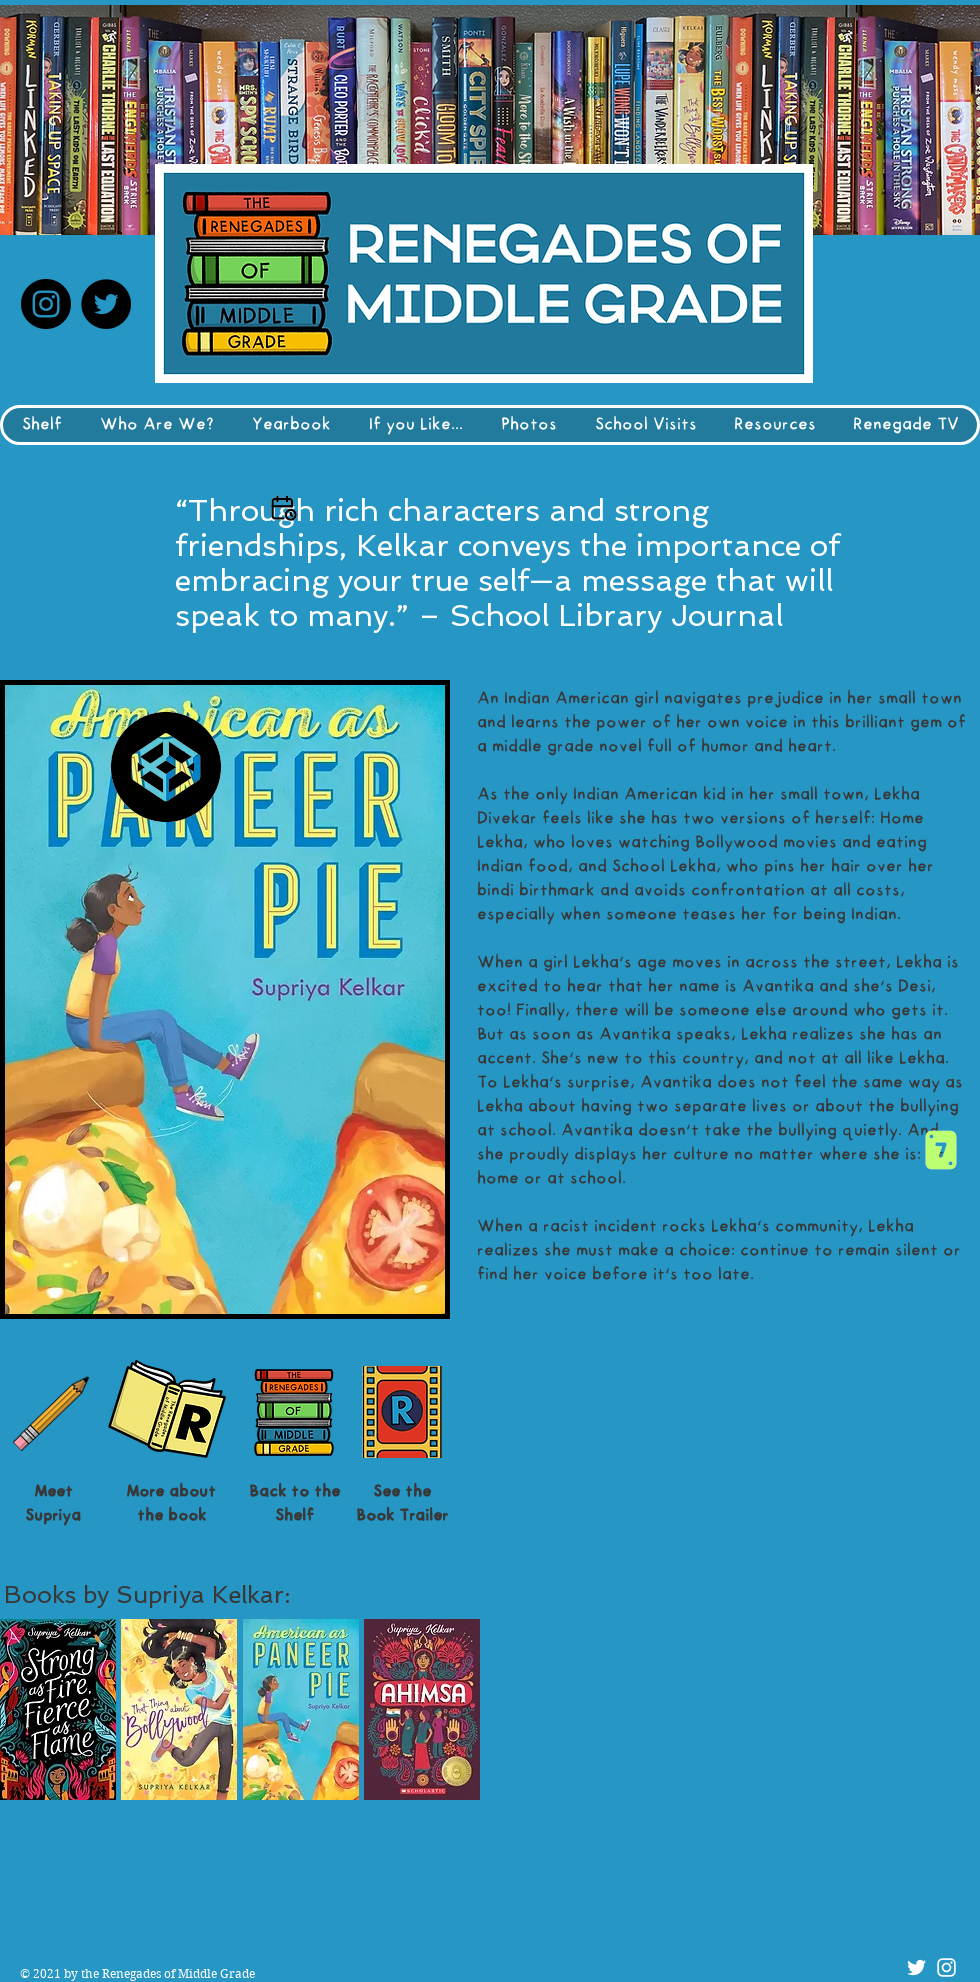  I want to click on playing card with value 7, so click(941, 1150).